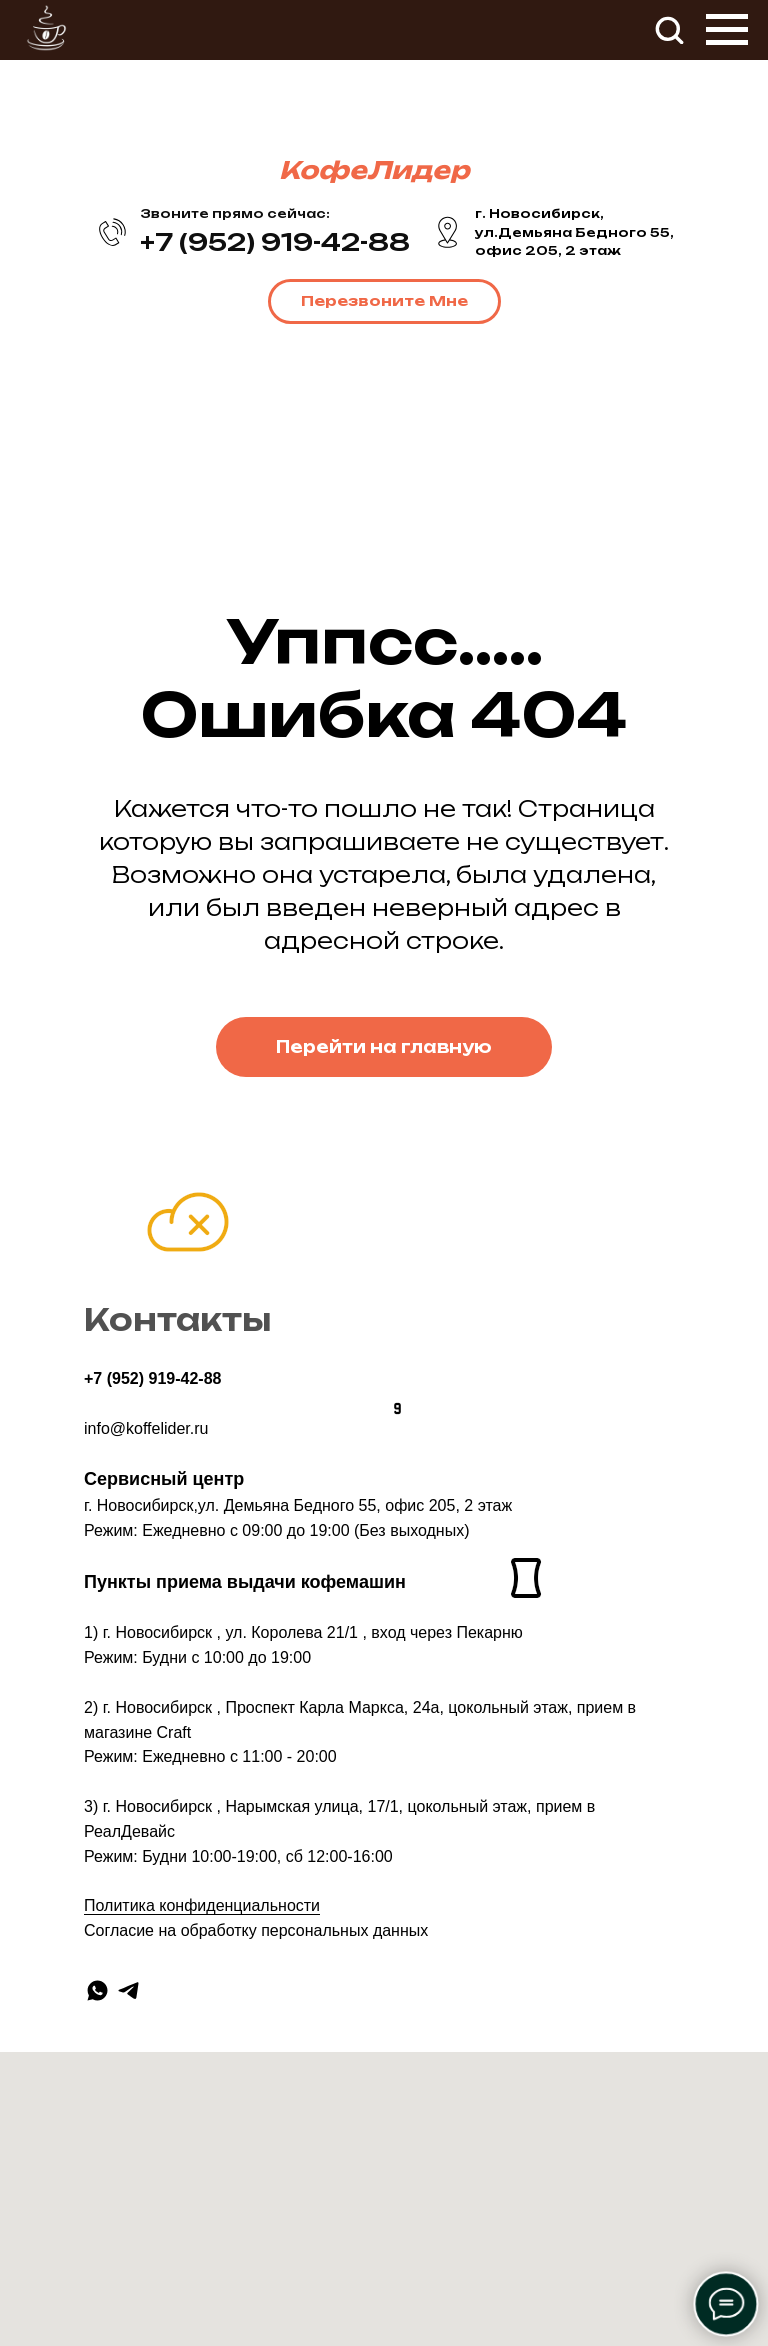 The height and width of the screenshot is (2346, 768). I want to click on switch to vertical panorama mode, so click(526, 1578).